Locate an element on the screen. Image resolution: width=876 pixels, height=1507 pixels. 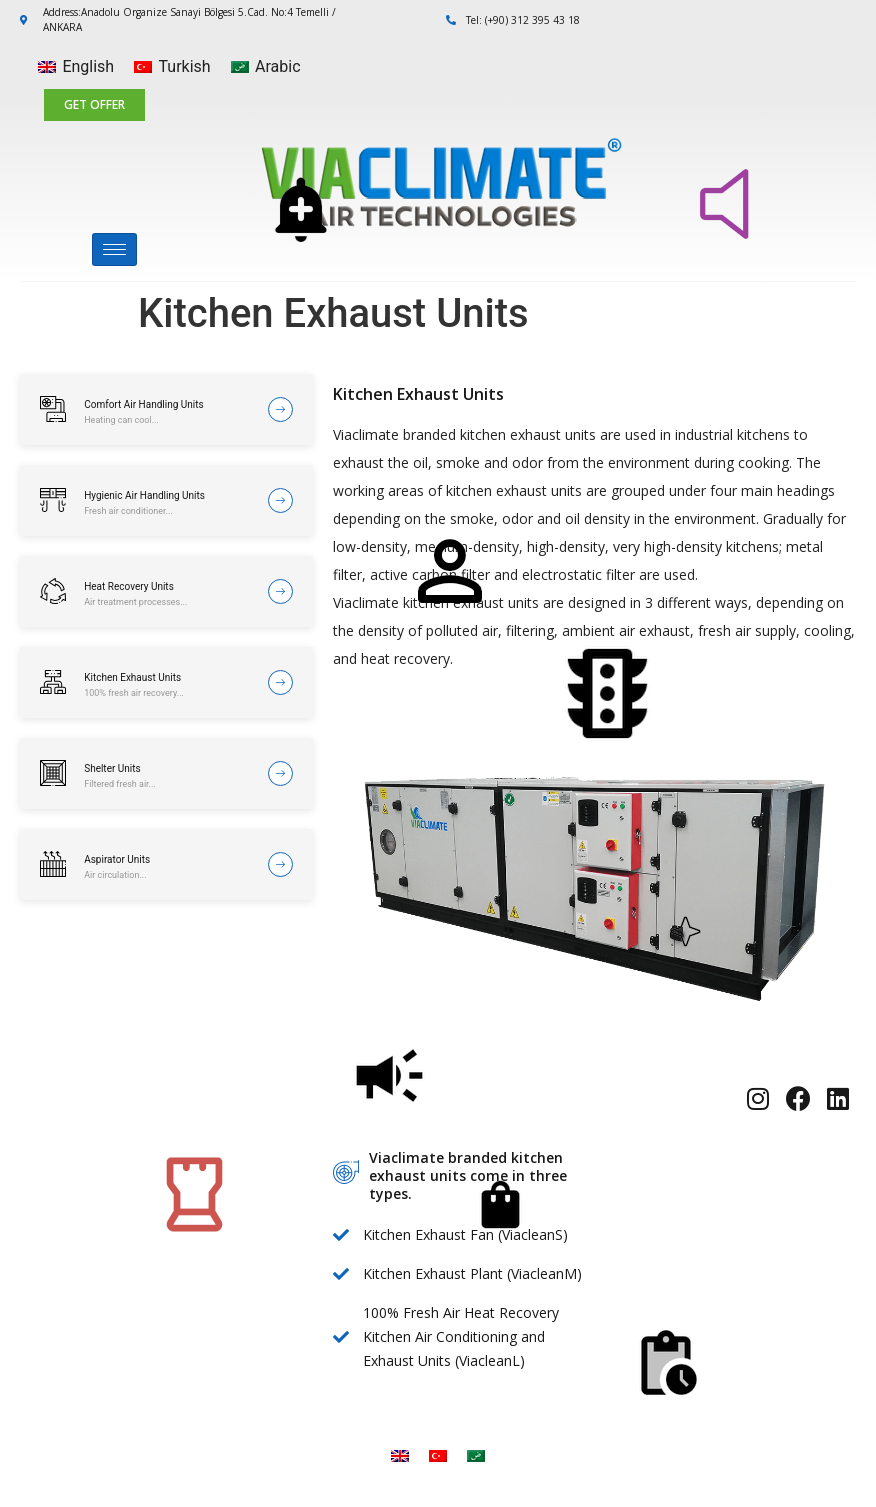
chess game or strategy-related feature is located at coordinates (194, 1194).